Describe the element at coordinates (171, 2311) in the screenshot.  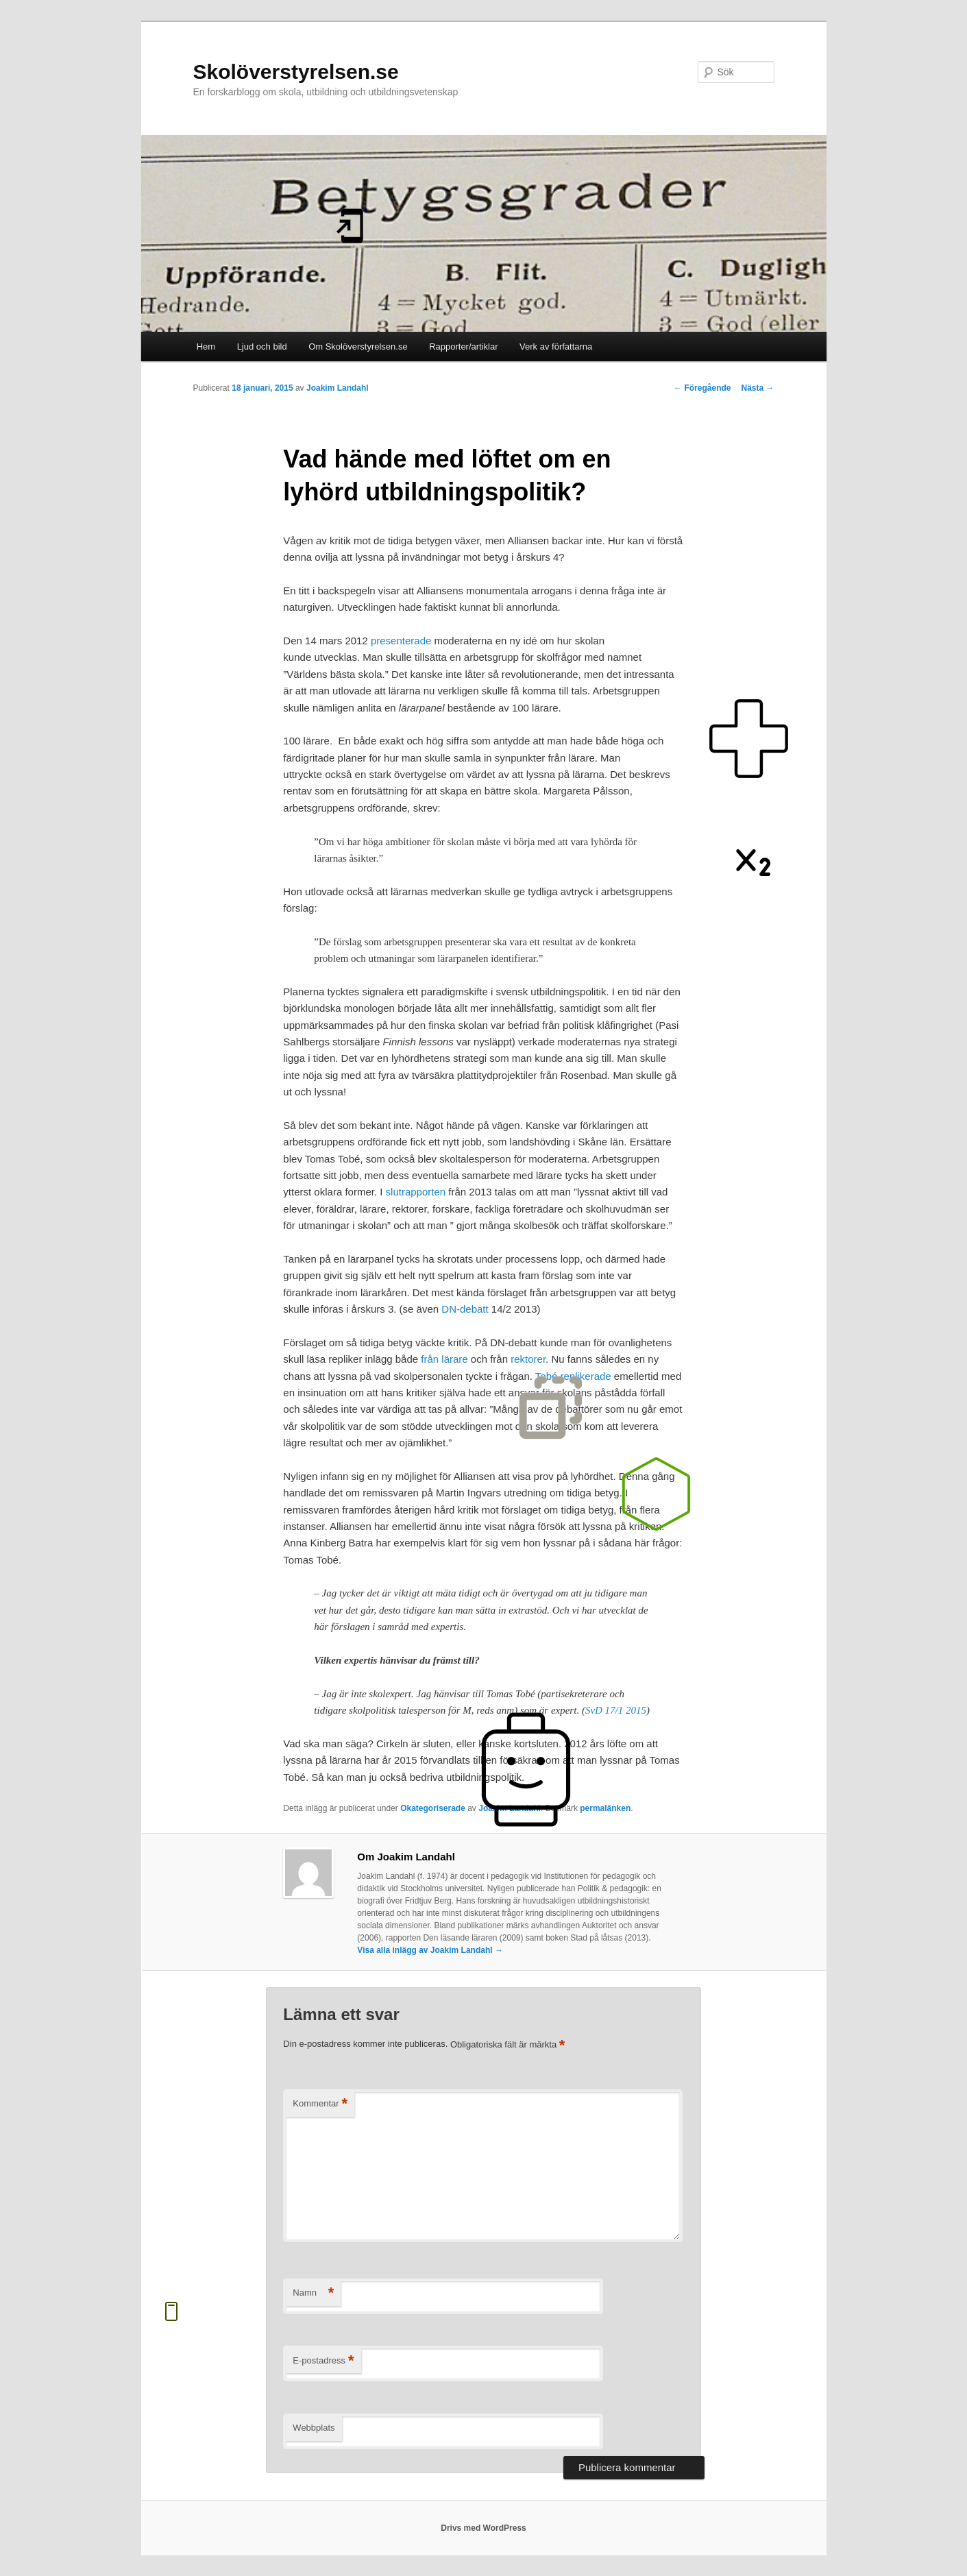
I see `access device speaker settings` at that location.